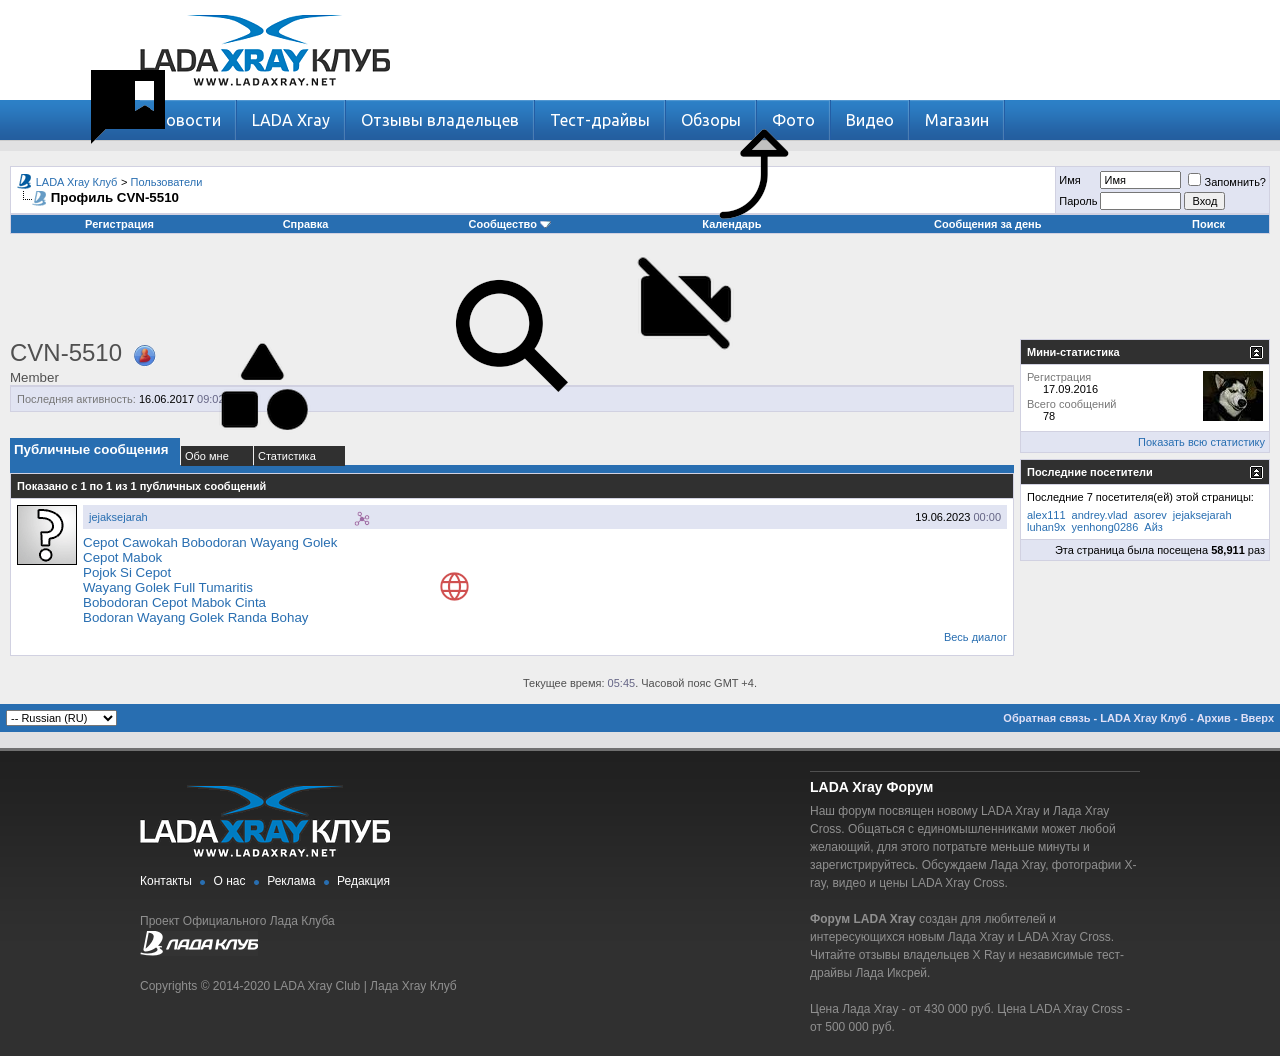  What do you see at coordinates (128, 107) in the screenshot?
I see `access saved comments or notes` at bounding box center [128, 107].